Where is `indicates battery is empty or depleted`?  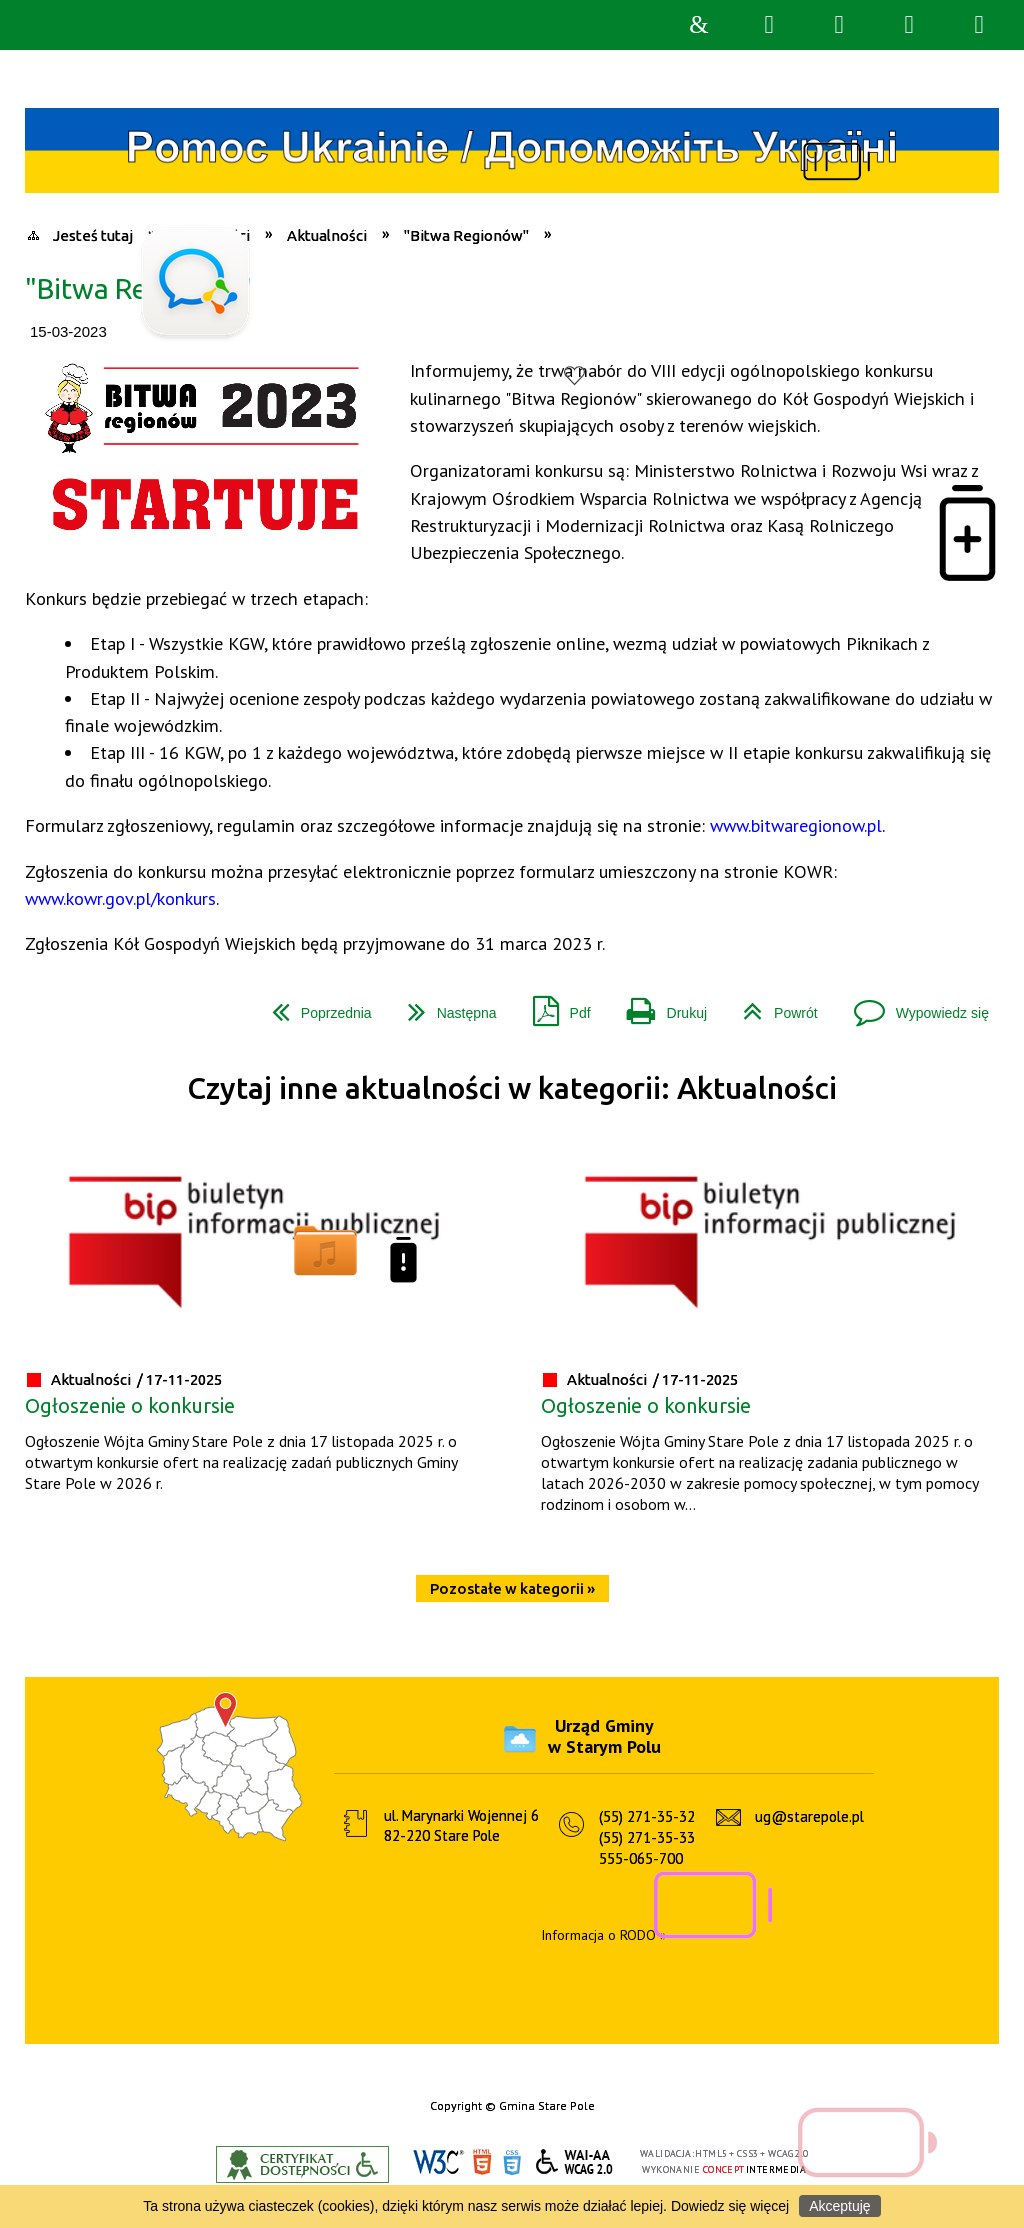
indicates battery is empty or depleted is located at coordinates (711, 1905).